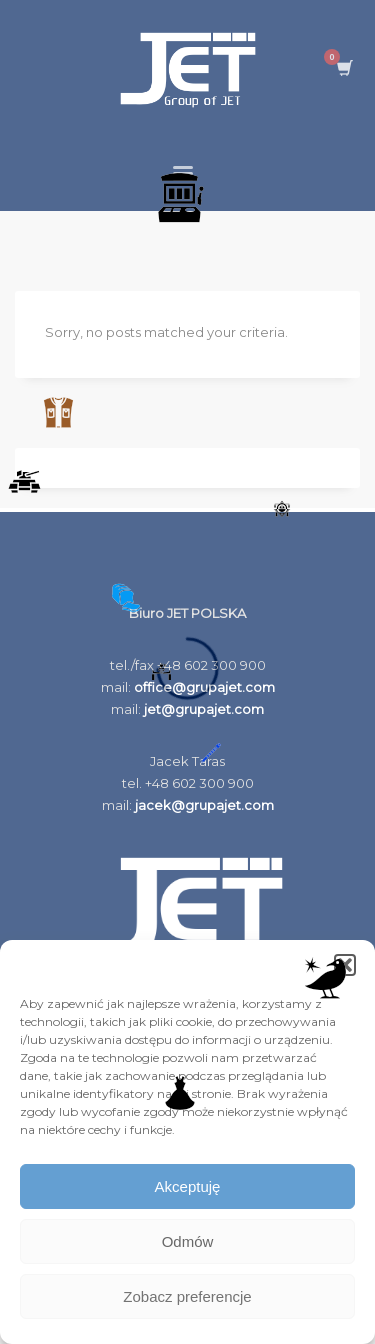 Image resolution: width=375 pixels, height=1344 pixels. Describe the element at coordinates (211, 753) in the screenshot. I see `access music or audio player` at that location.